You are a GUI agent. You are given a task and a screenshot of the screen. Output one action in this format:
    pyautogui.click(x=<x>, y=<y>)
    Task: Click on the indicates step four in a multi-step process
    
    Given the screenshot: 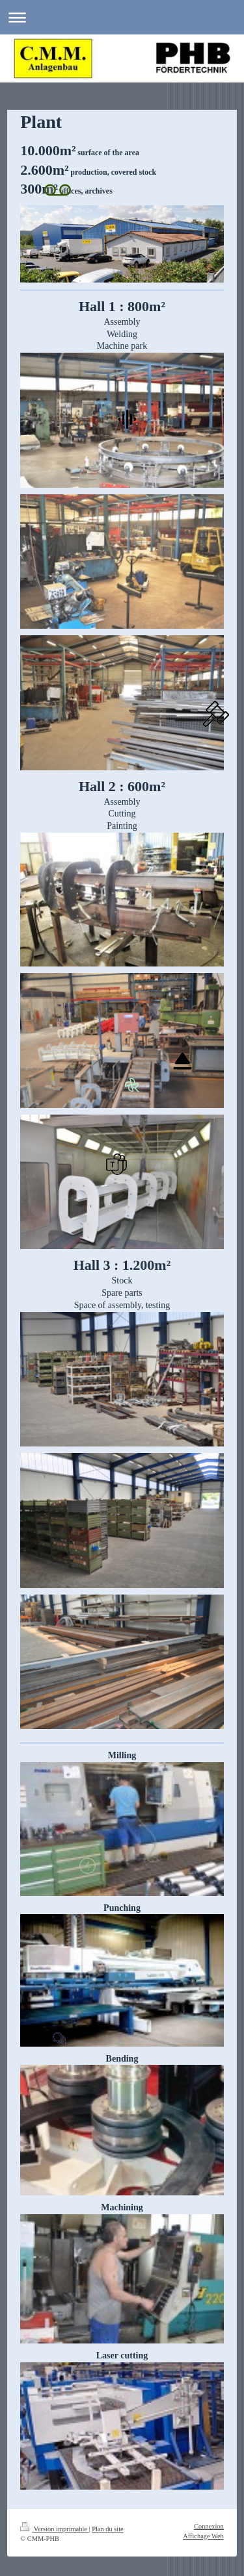 What is the action you would take?
    pyautogui.click(x=87, y=1865)
    